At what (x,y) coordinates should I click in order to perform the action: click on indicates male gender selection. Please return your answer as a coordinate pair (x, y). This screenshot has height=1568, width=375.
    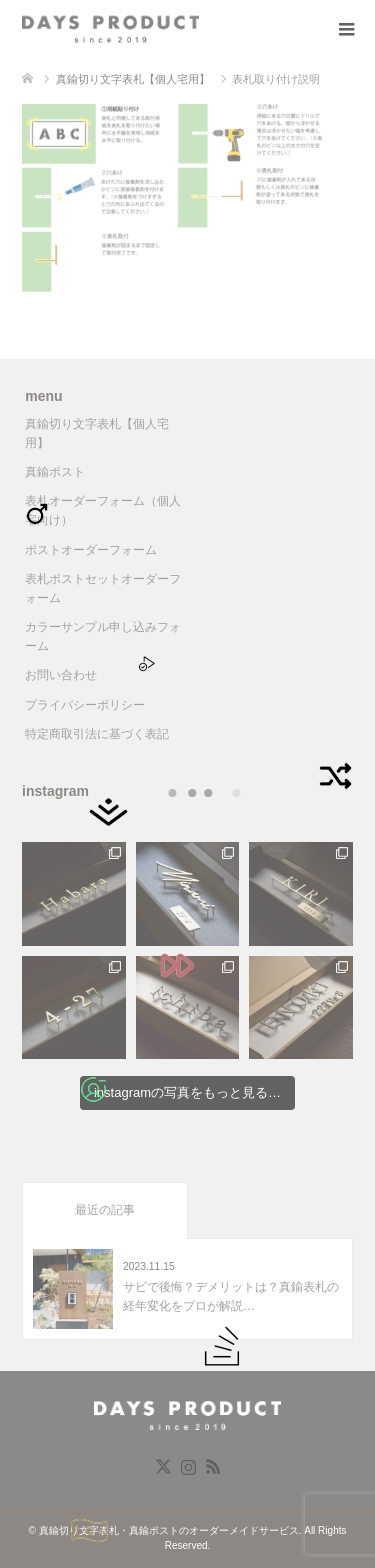
    Looking at the image, I should click on (37, 513).